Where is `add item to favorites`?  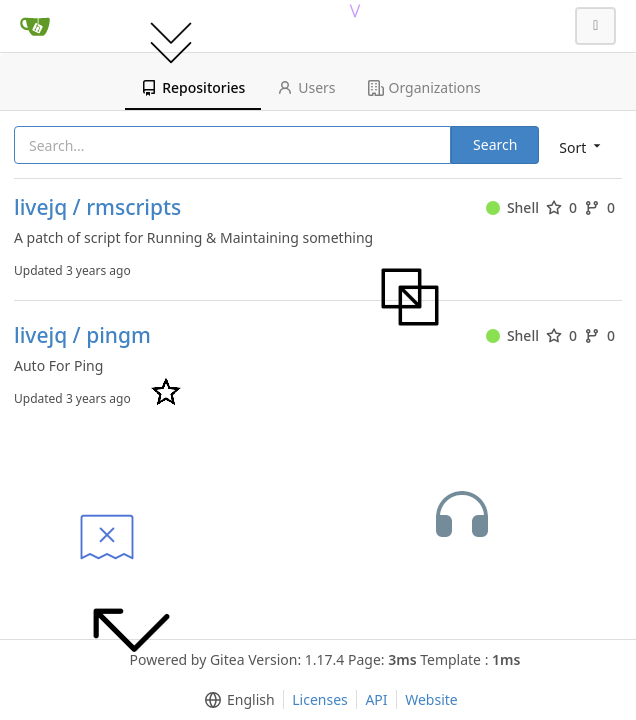 add item to favorites is located at coordinates (166, 392).